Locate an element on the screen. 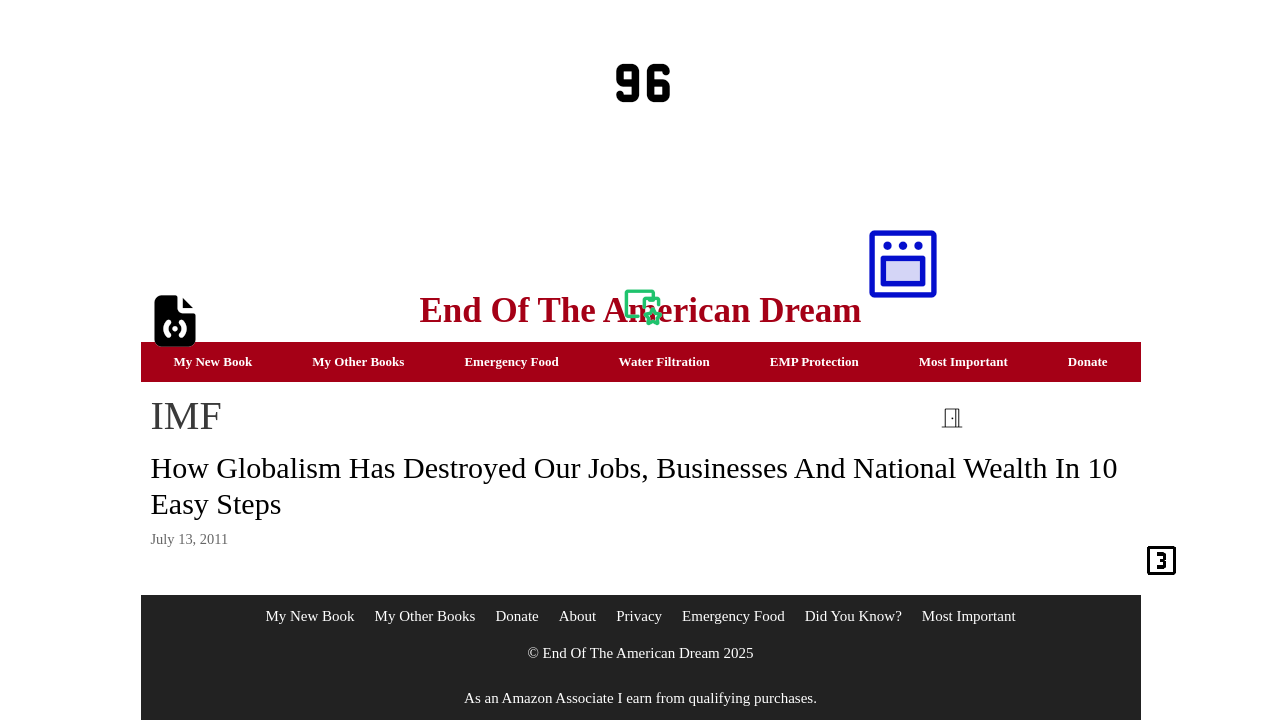 The height and width of the screenshot is (720, 1281). log out or exit the application is located at coordinates (952, 418).